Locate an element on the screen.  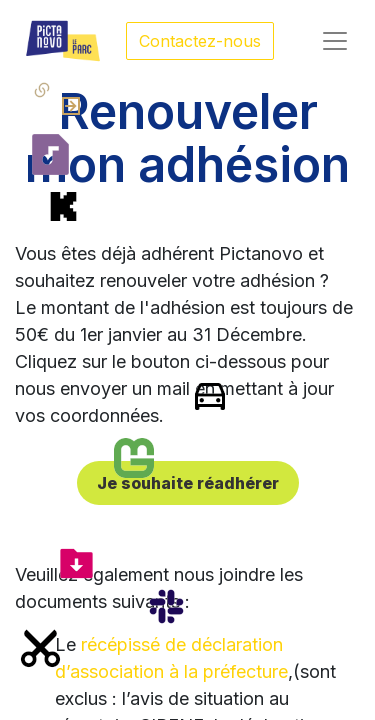
view linked items or connections is located at coordinates (42, 90).